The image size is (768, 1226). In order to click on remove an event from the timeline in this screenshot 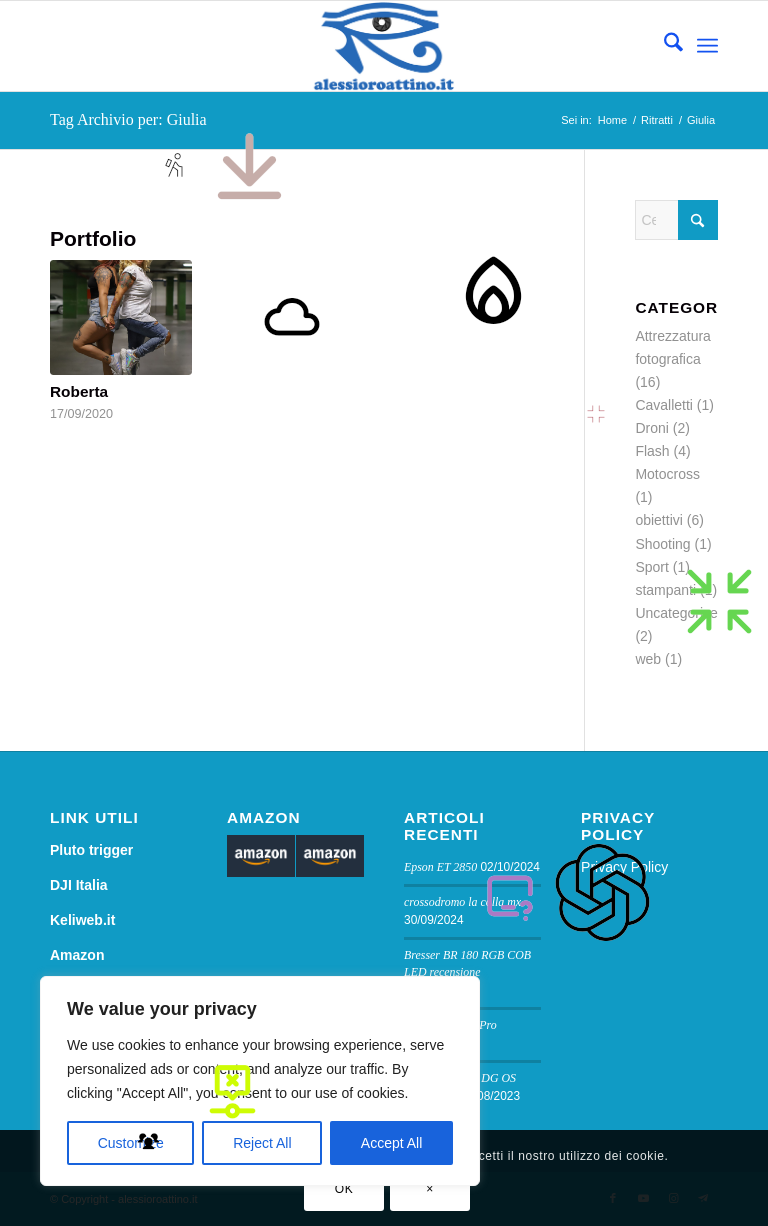, I will do `click(232, 1090)`.